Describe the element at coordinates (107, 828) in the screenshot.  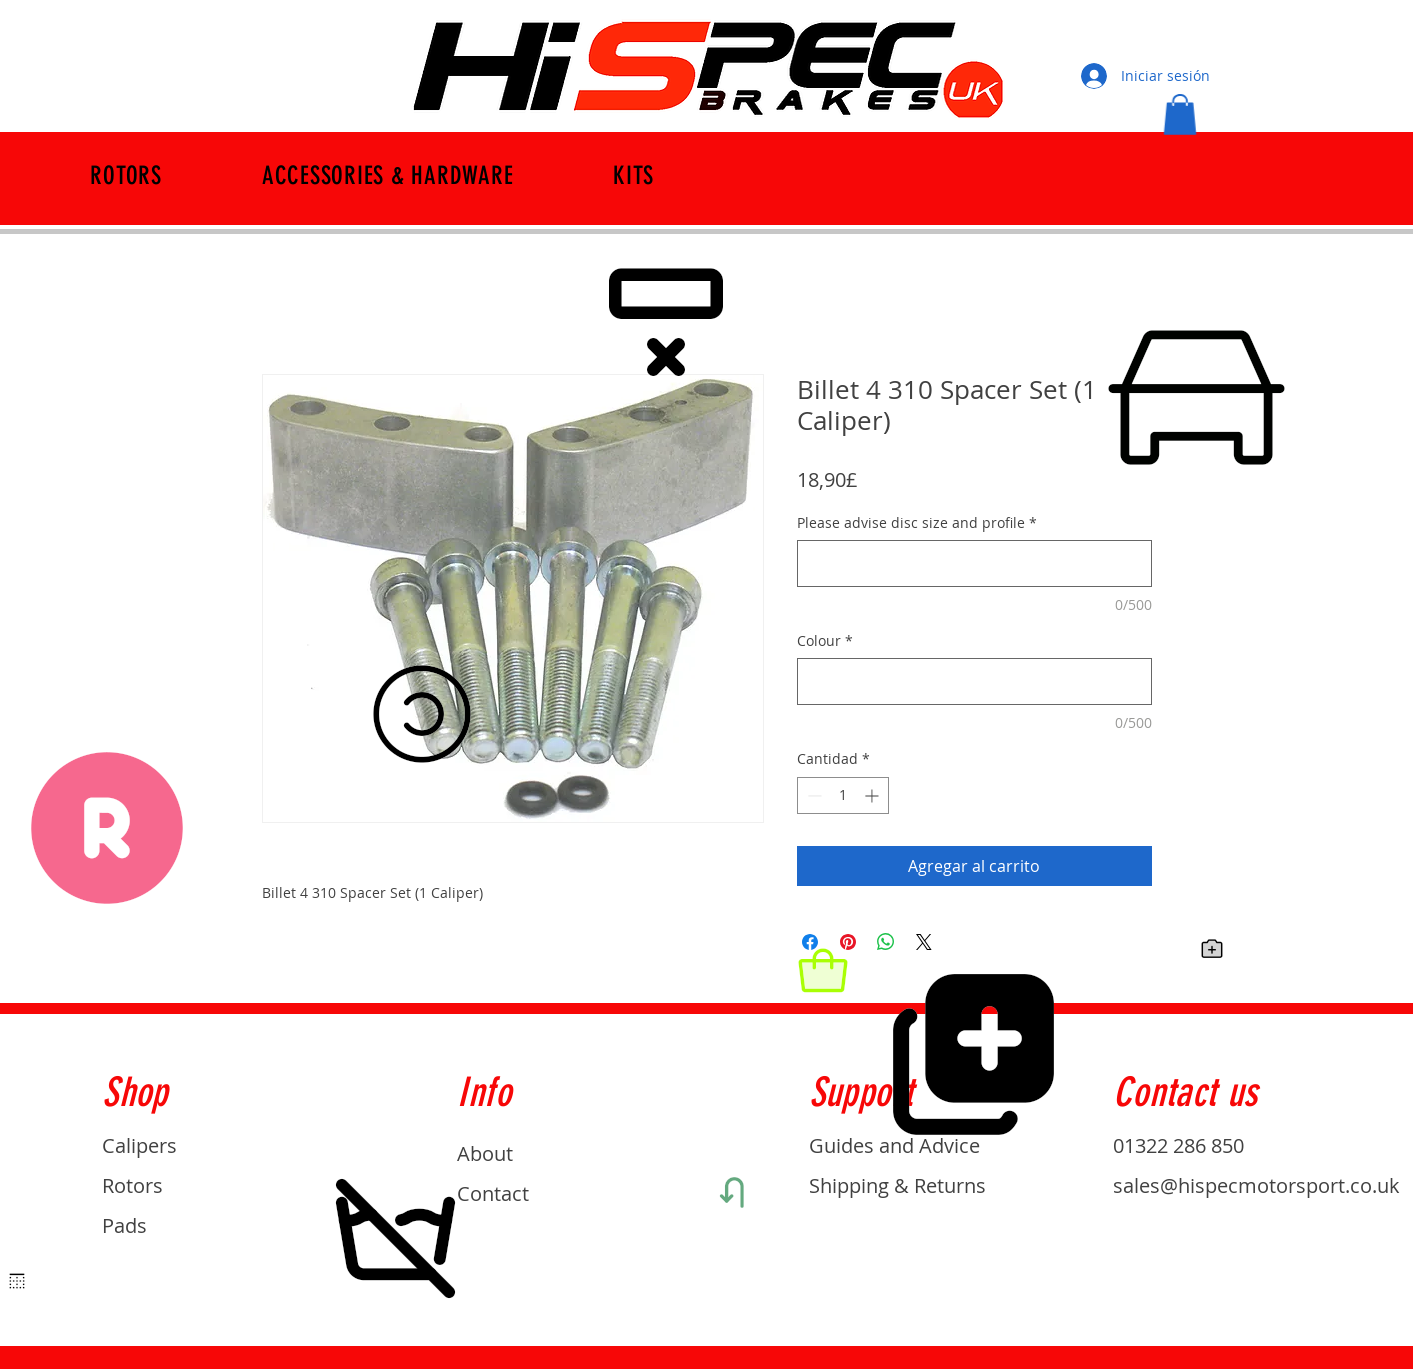
I see `indicates registered trademark status` at that location.